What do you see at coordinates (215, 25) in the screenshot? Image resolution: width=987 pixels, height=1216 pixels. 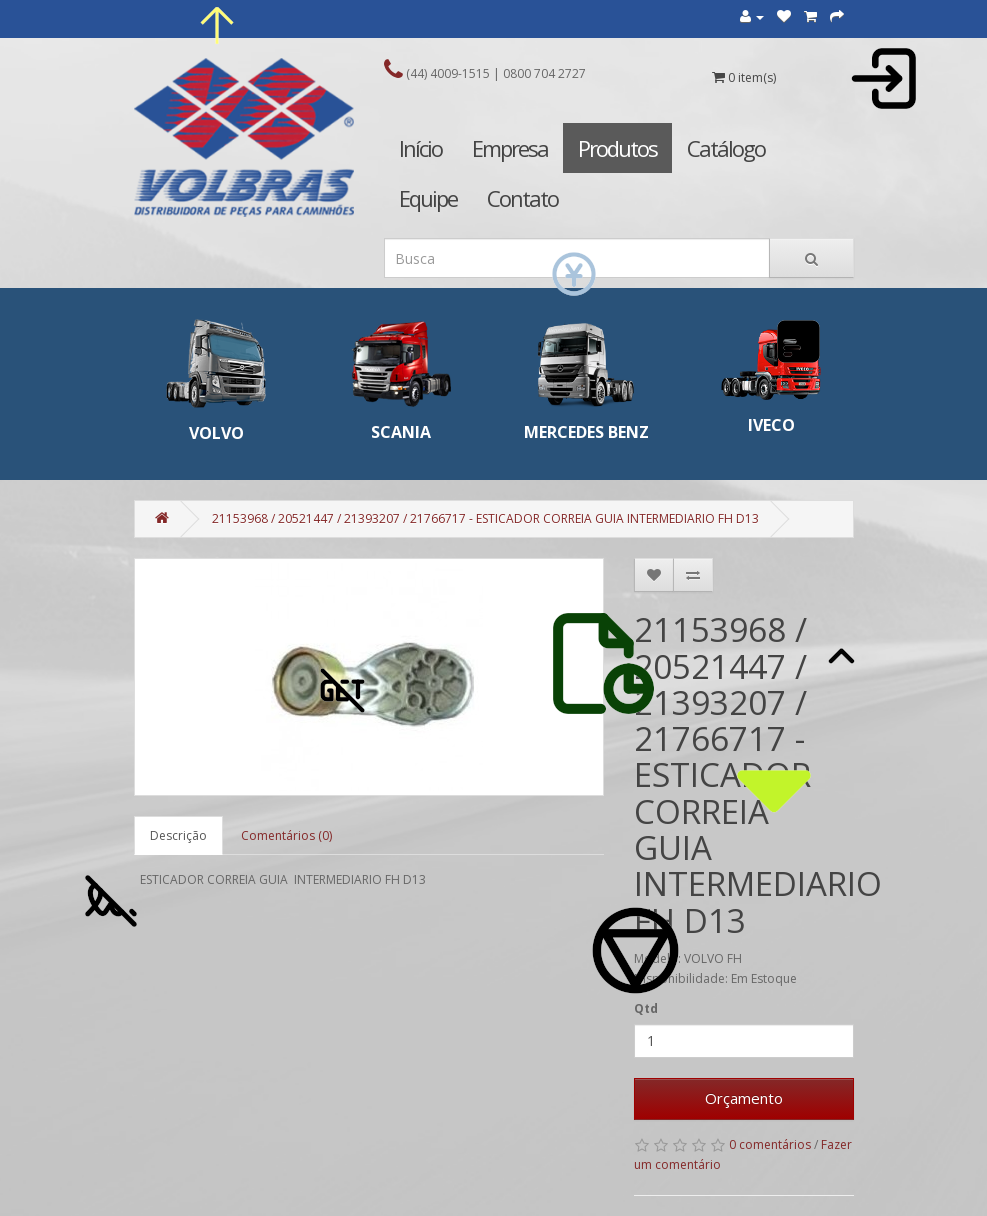 I see `move item up in a list` at bounding box center [215, 25].